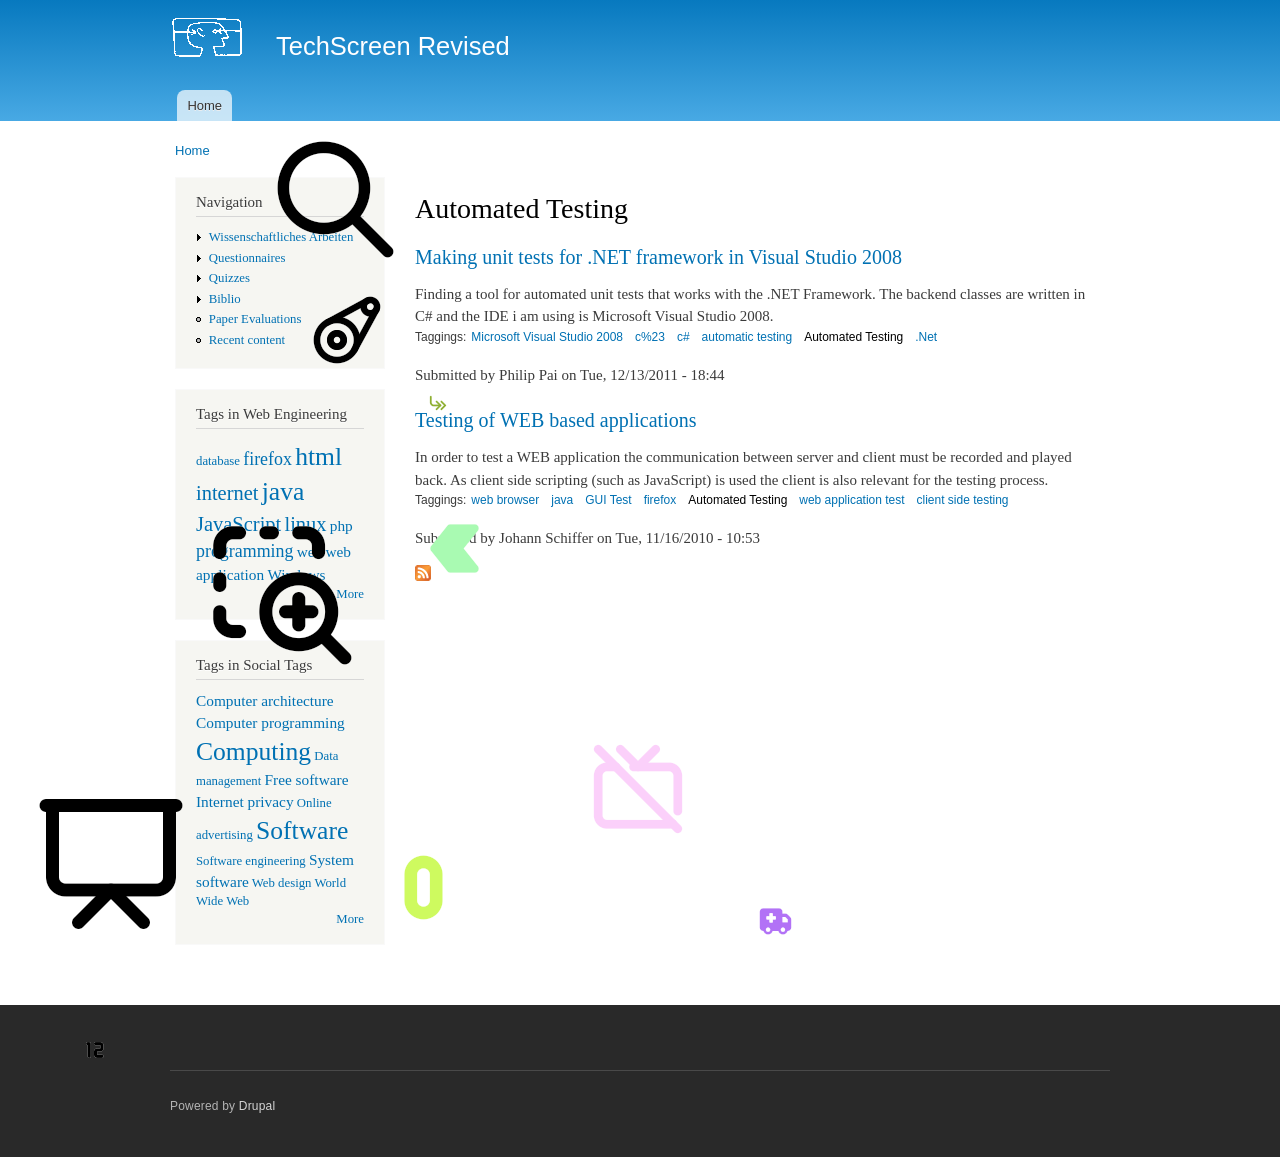  What do you see at coordinates (94, 1050) in the screenshot?
I see `indicates item count or quantity of 12` at bounding box center [94, 1050].